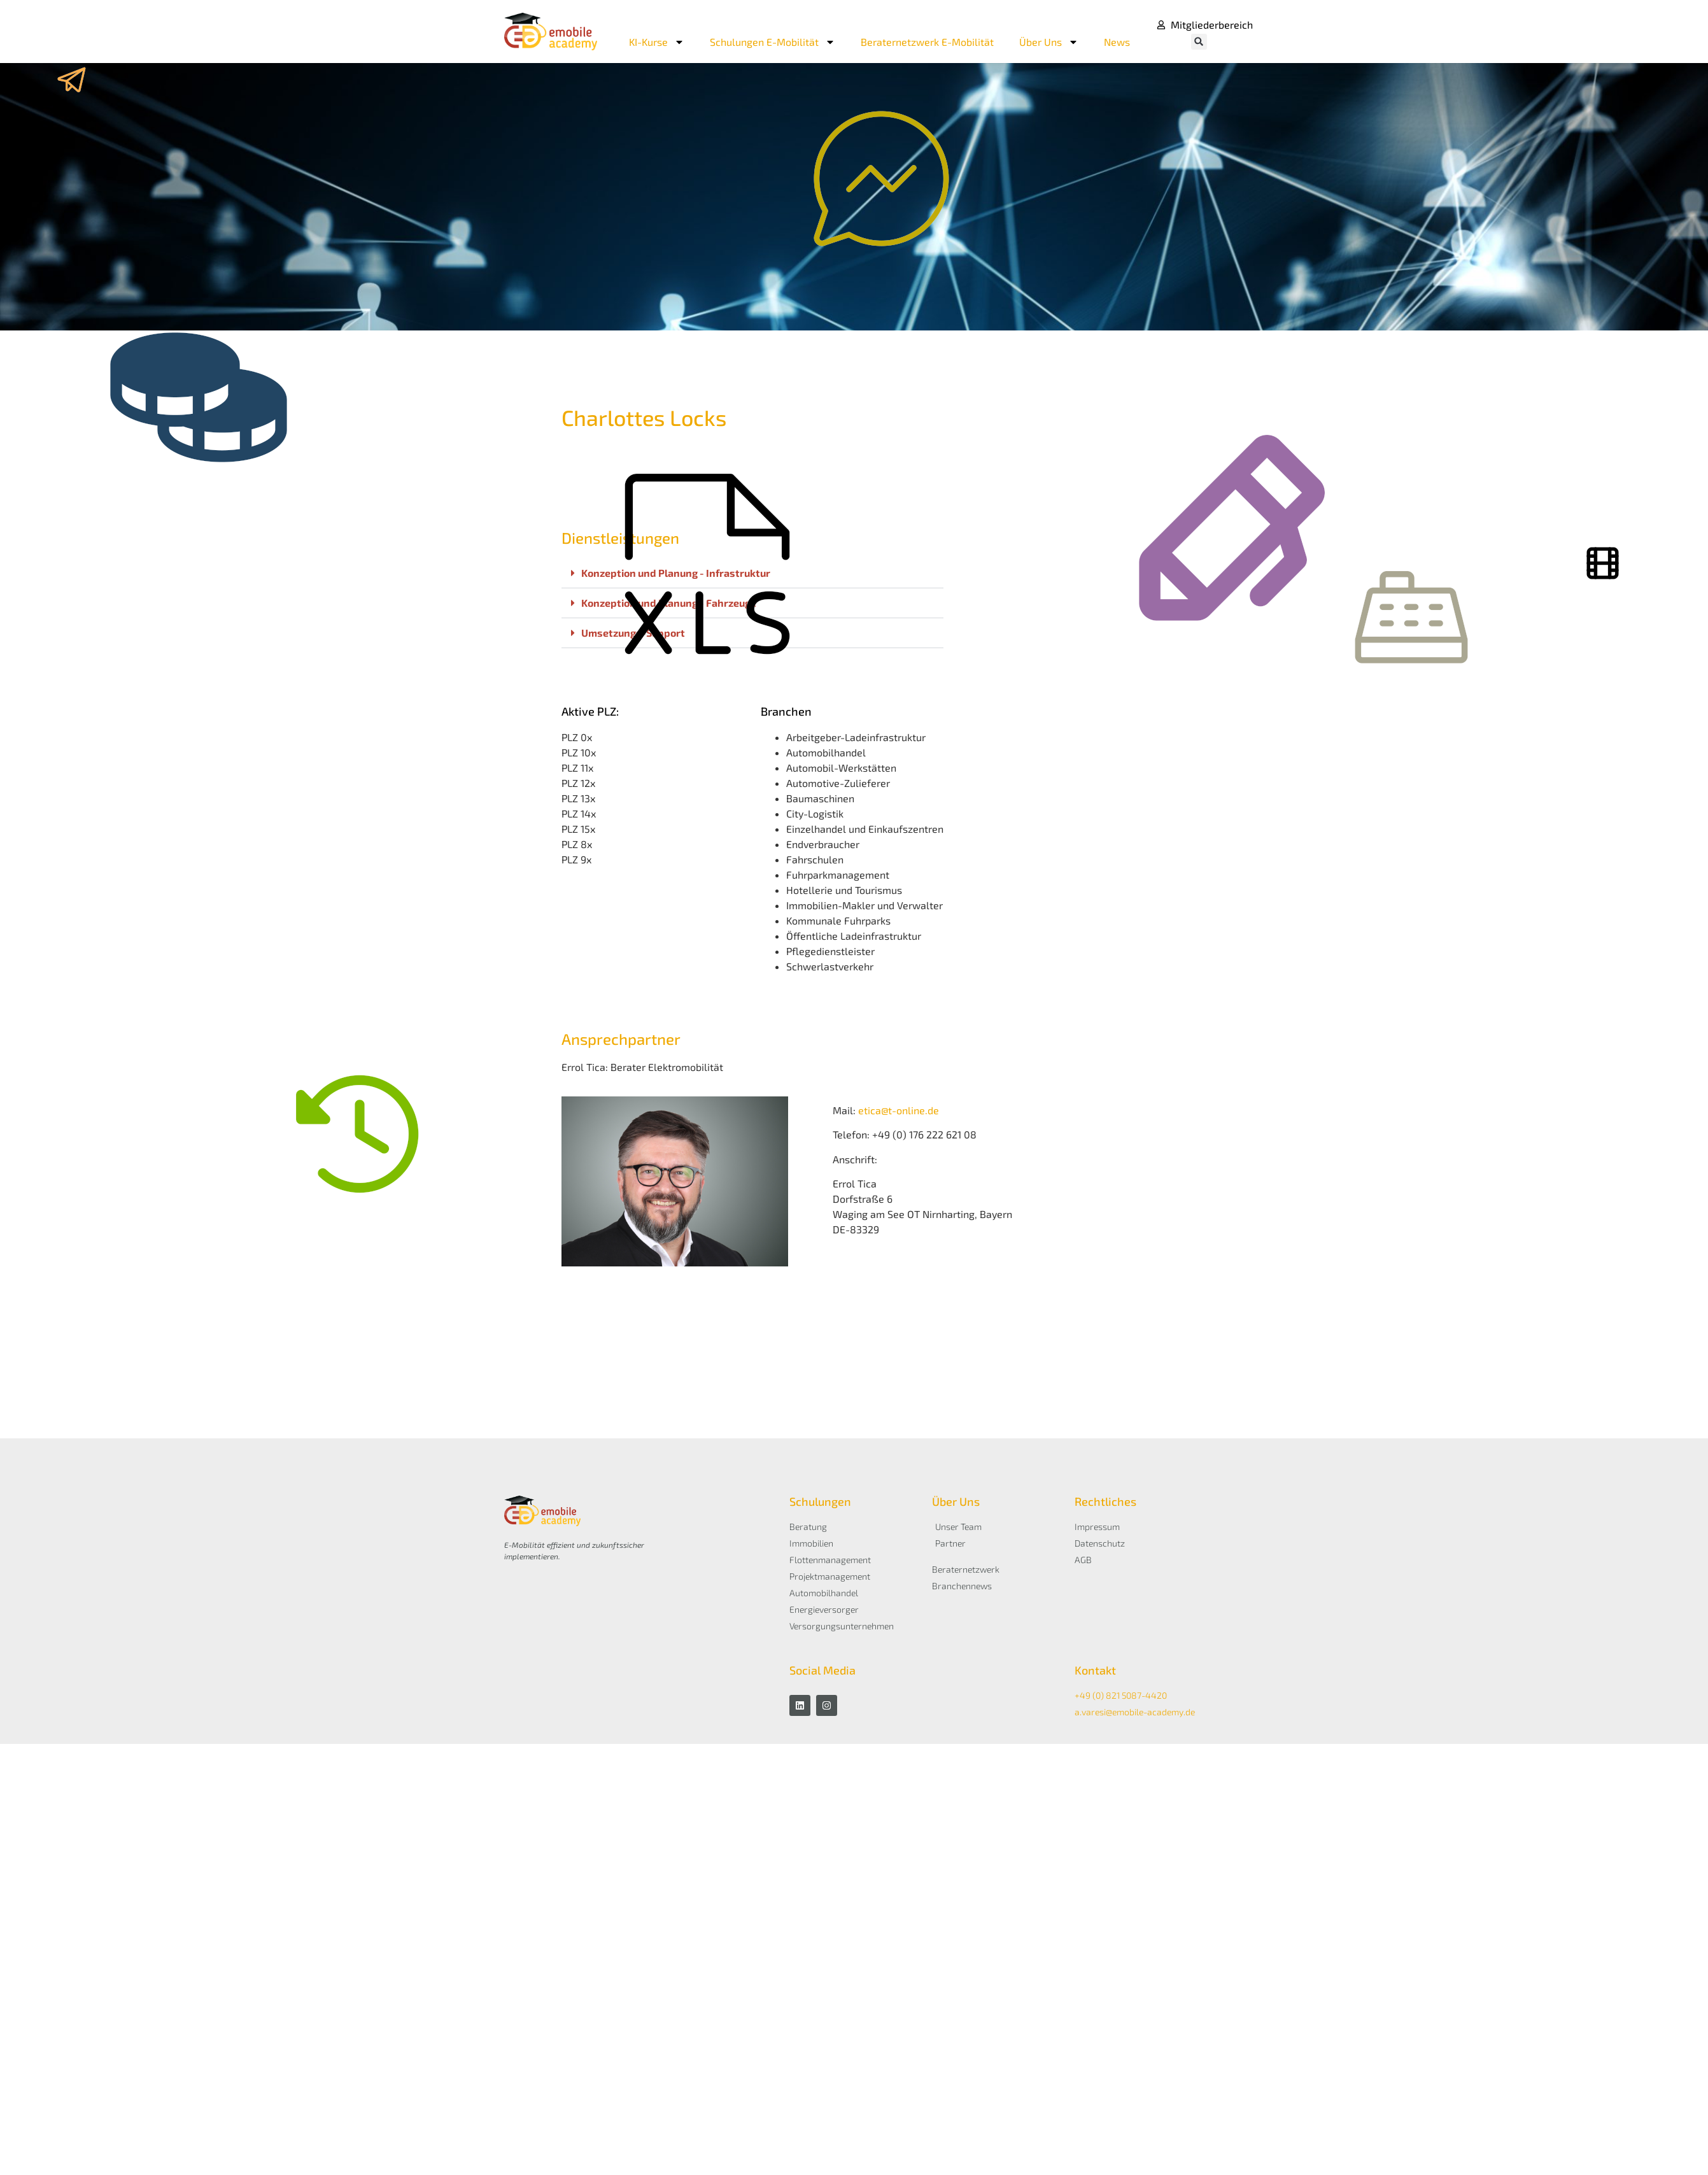 The image size is (1708, 2175). What do you see at coordinates (73, 80) in the screenshot?
I see `open Telegram messaging app` at bounding box center [73, 80].